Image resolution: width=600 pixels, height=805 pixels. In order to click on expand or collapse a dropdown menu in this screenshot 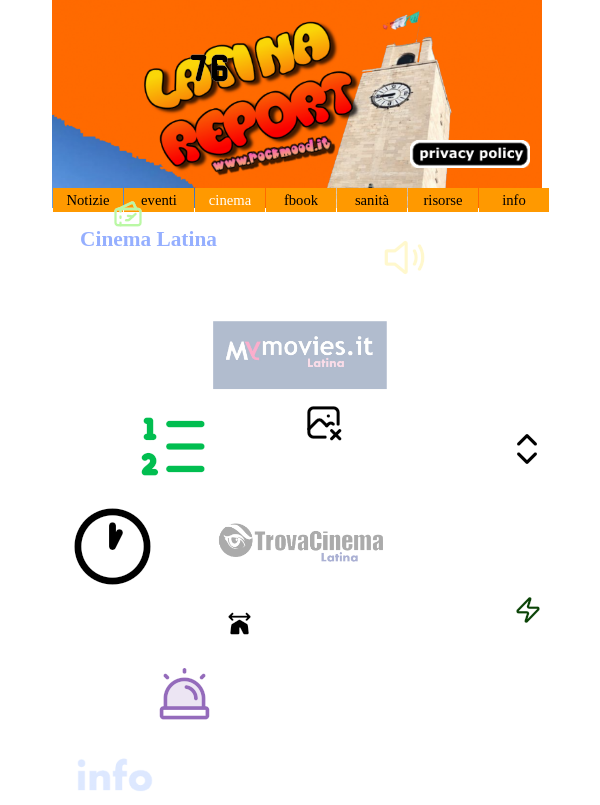, I will do `click(527, 449)`.